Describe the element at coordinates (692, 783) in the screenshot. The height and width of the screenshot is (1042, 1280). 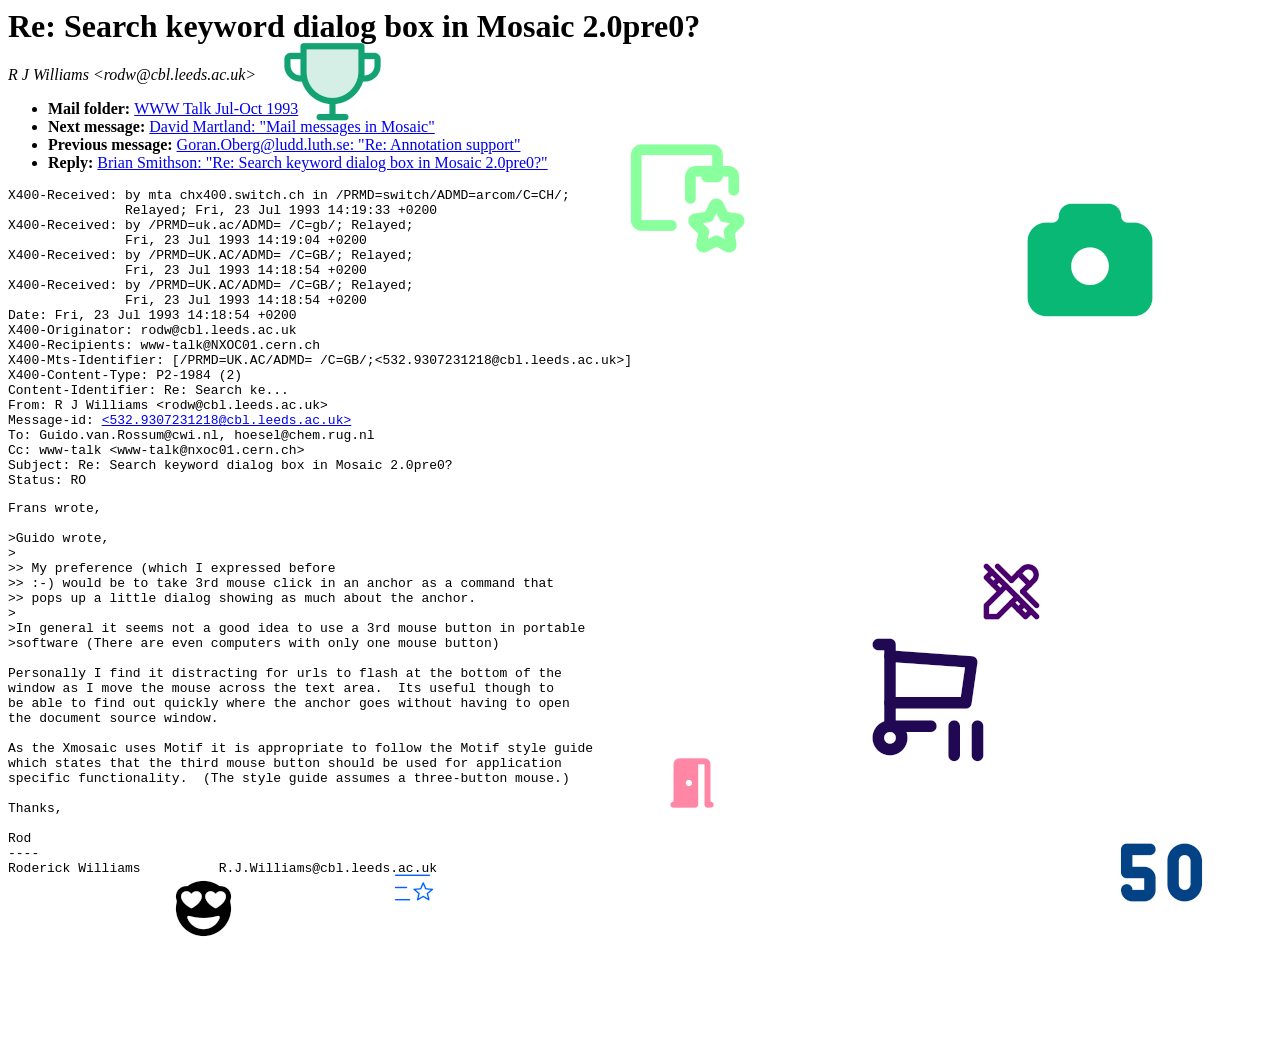
I see `log out or sign out of your account` at that location.